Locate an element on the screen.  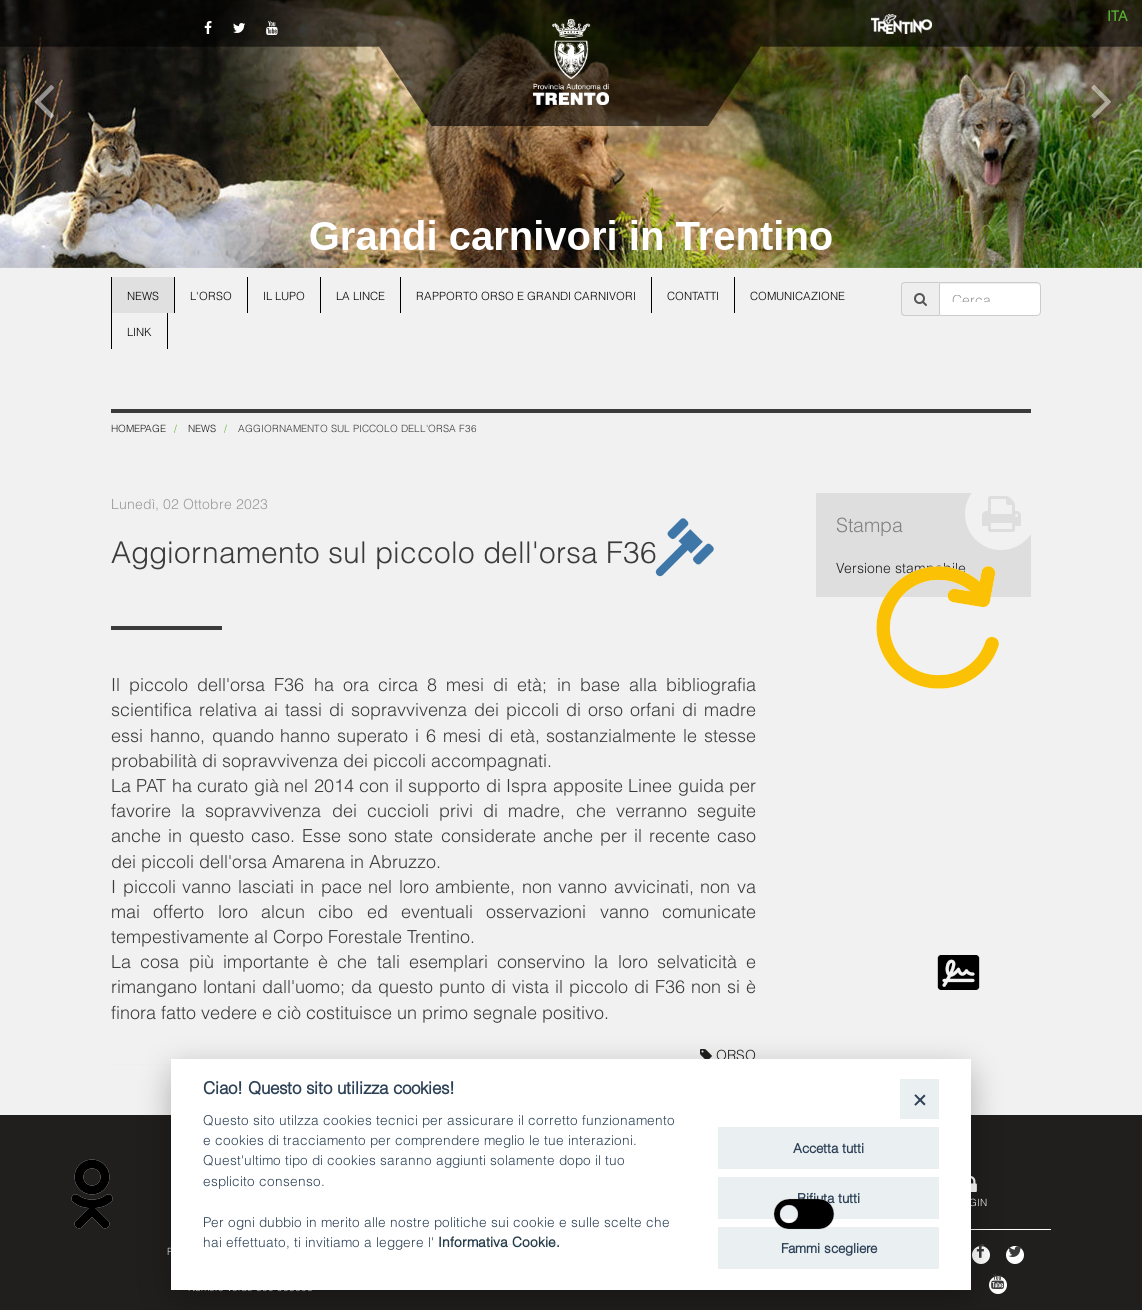
access legal or court-related information is located at coordinates (683, 549).